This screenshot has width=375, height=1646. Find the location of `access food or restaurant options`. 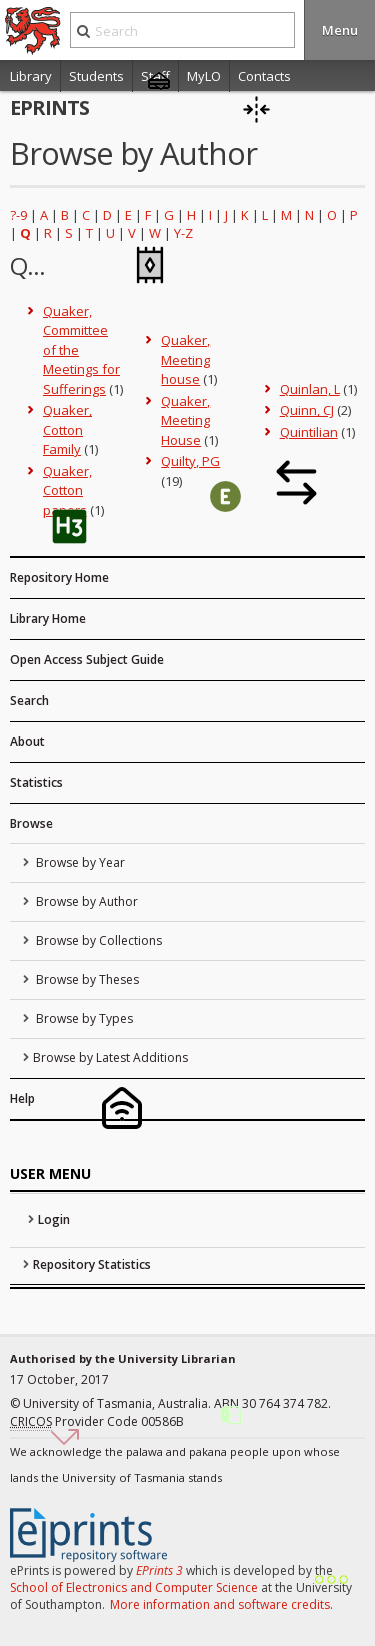

access food or restaurant options is located at coordinates (159, 81).